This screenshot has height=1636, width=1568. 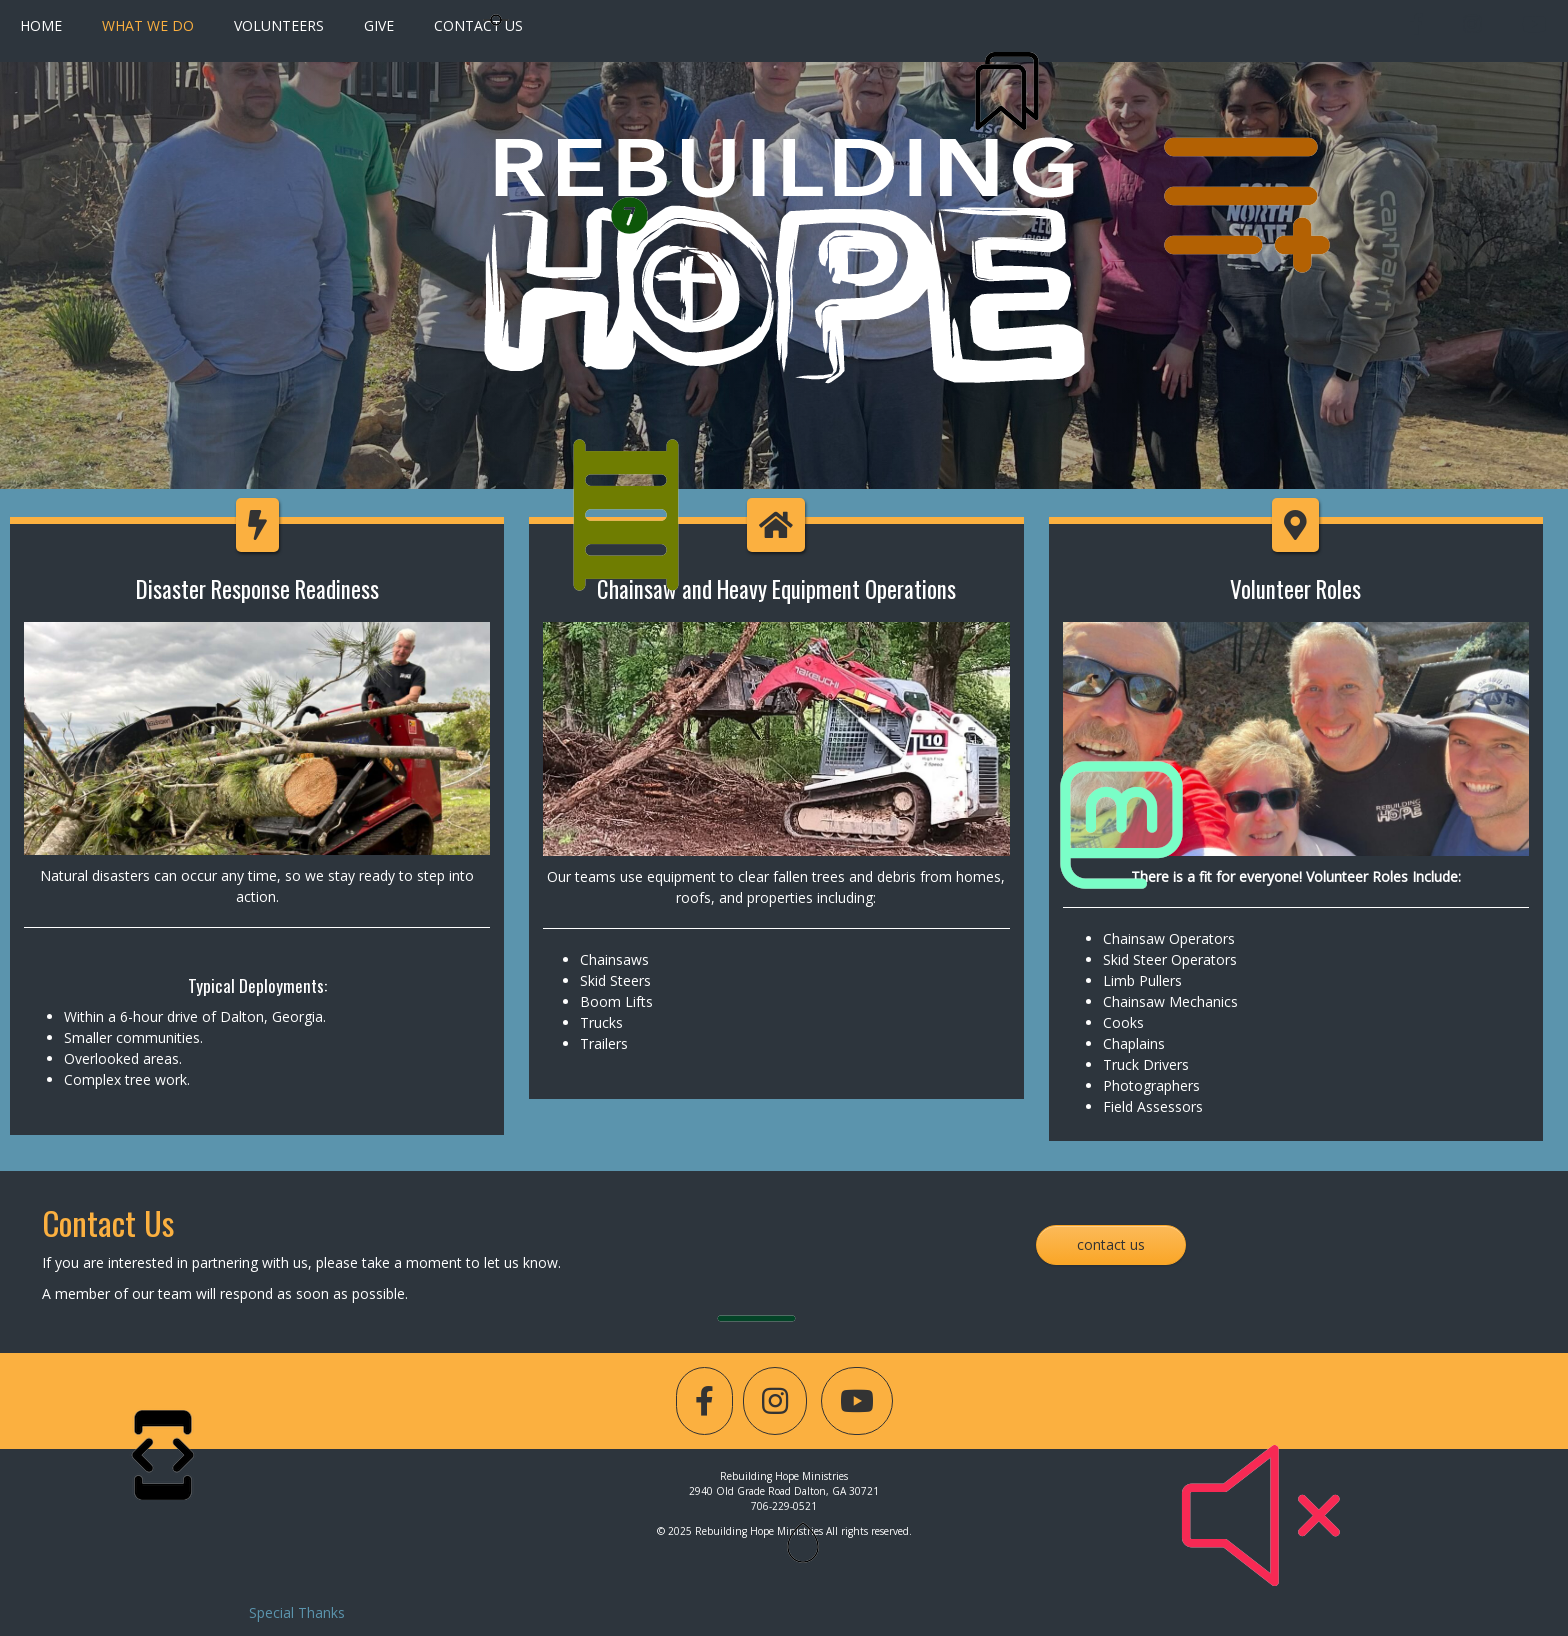 What do you see at coordinates (626, 515) in the screenshot?
I see `access step-by-step instructions or tutorials` at bounding box center [626, 515].